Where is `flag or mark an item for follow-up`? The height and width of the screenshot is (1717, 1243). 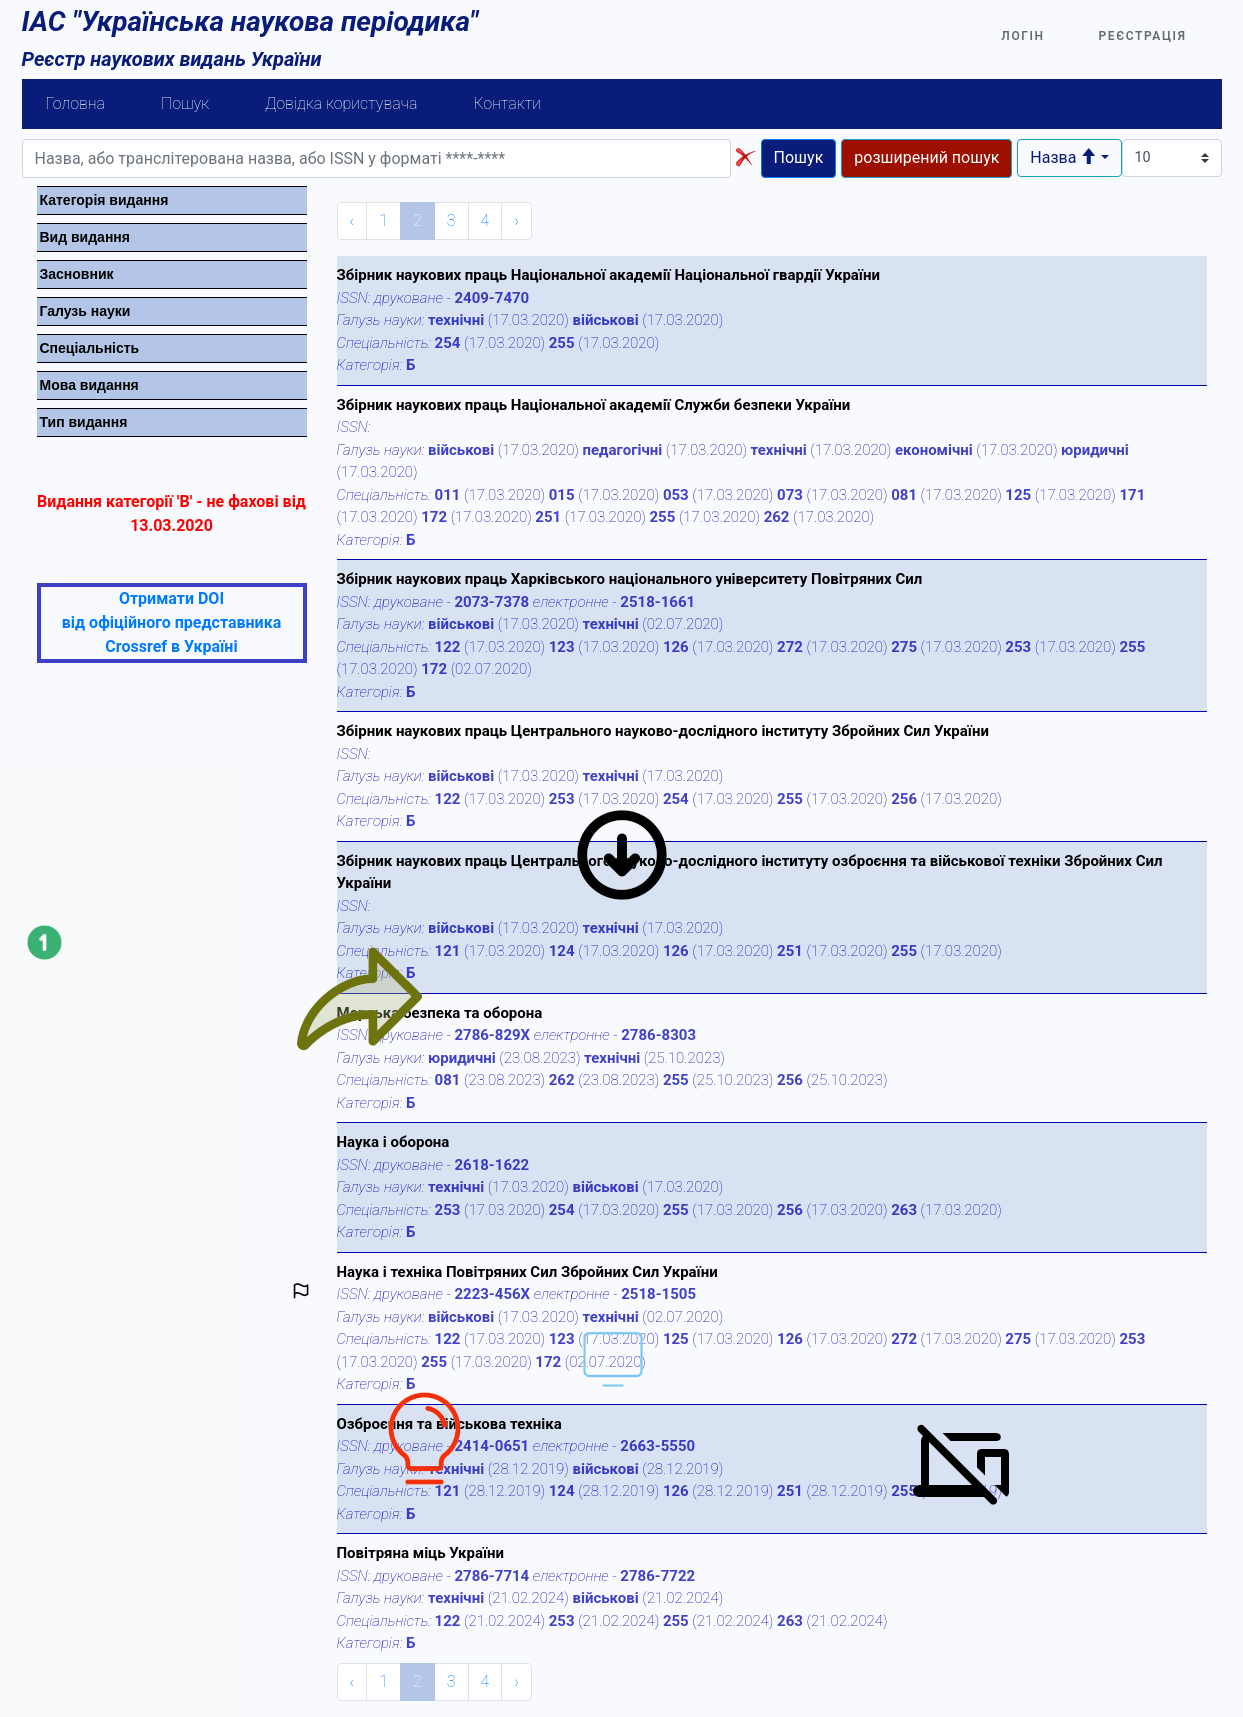 flag or mark an item for follow-up is located at coordinates (300, 1290).